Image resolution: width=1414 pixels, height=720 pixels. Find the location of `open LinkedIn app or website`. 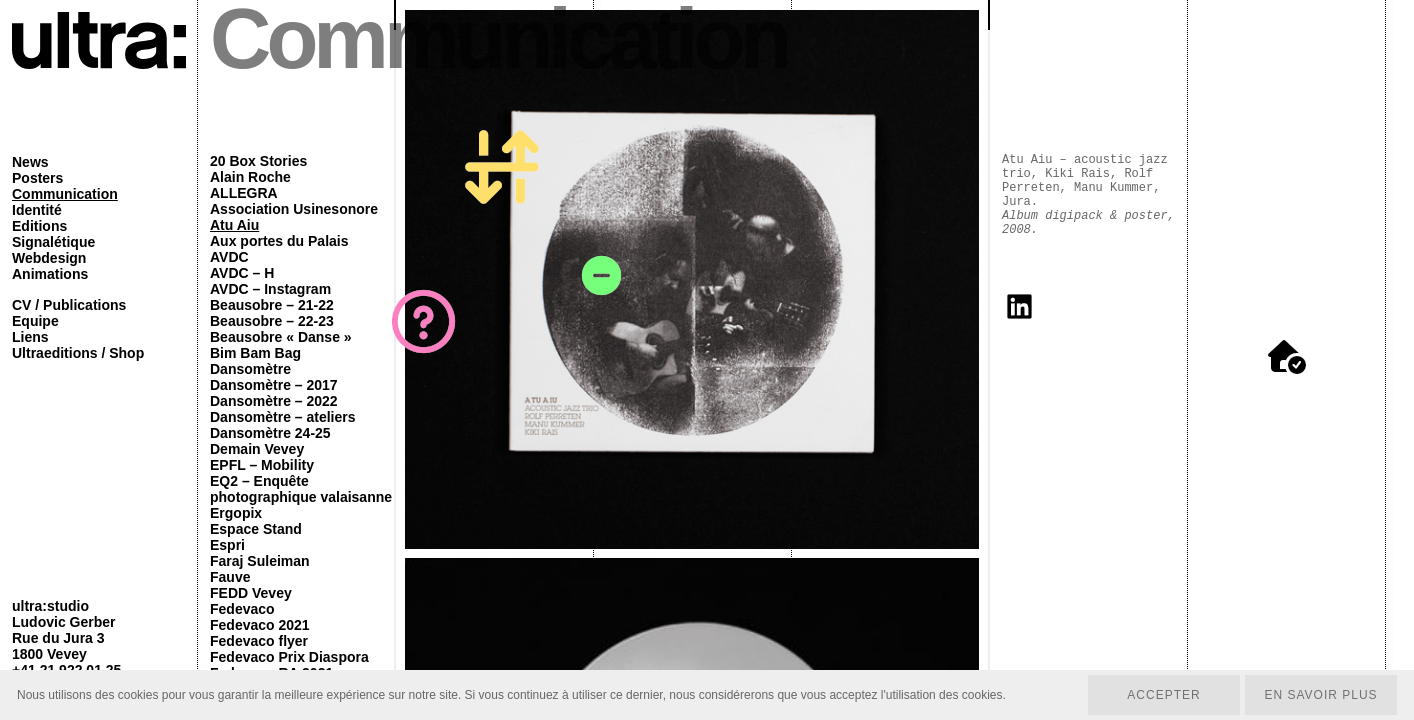

open LinkedIn app or website is located at coordinates (1019, 306).